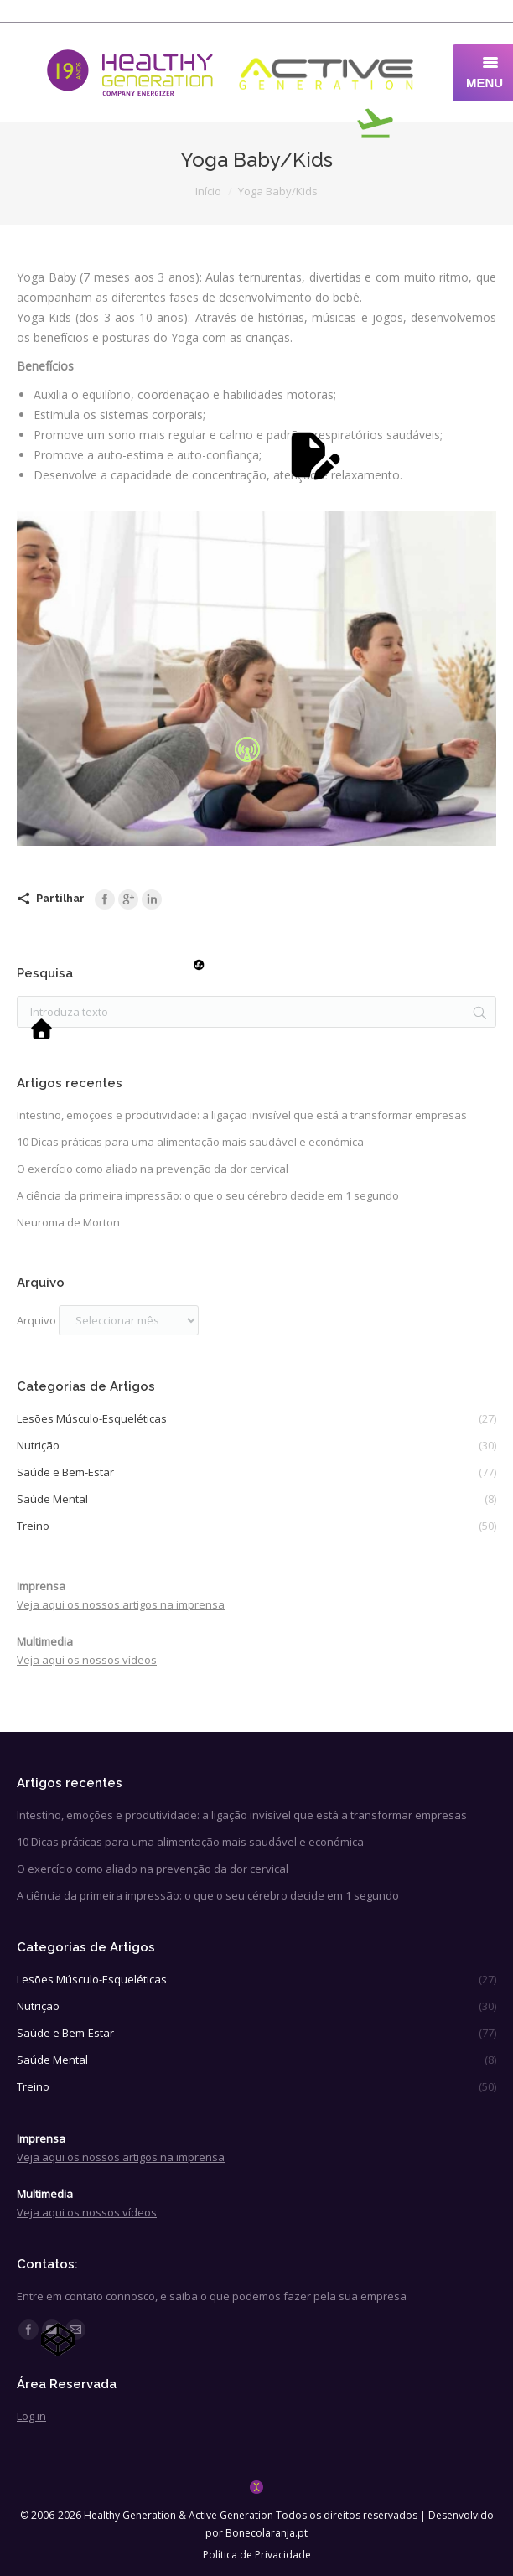  I want to click on codepen logo, so click(58, 2340).